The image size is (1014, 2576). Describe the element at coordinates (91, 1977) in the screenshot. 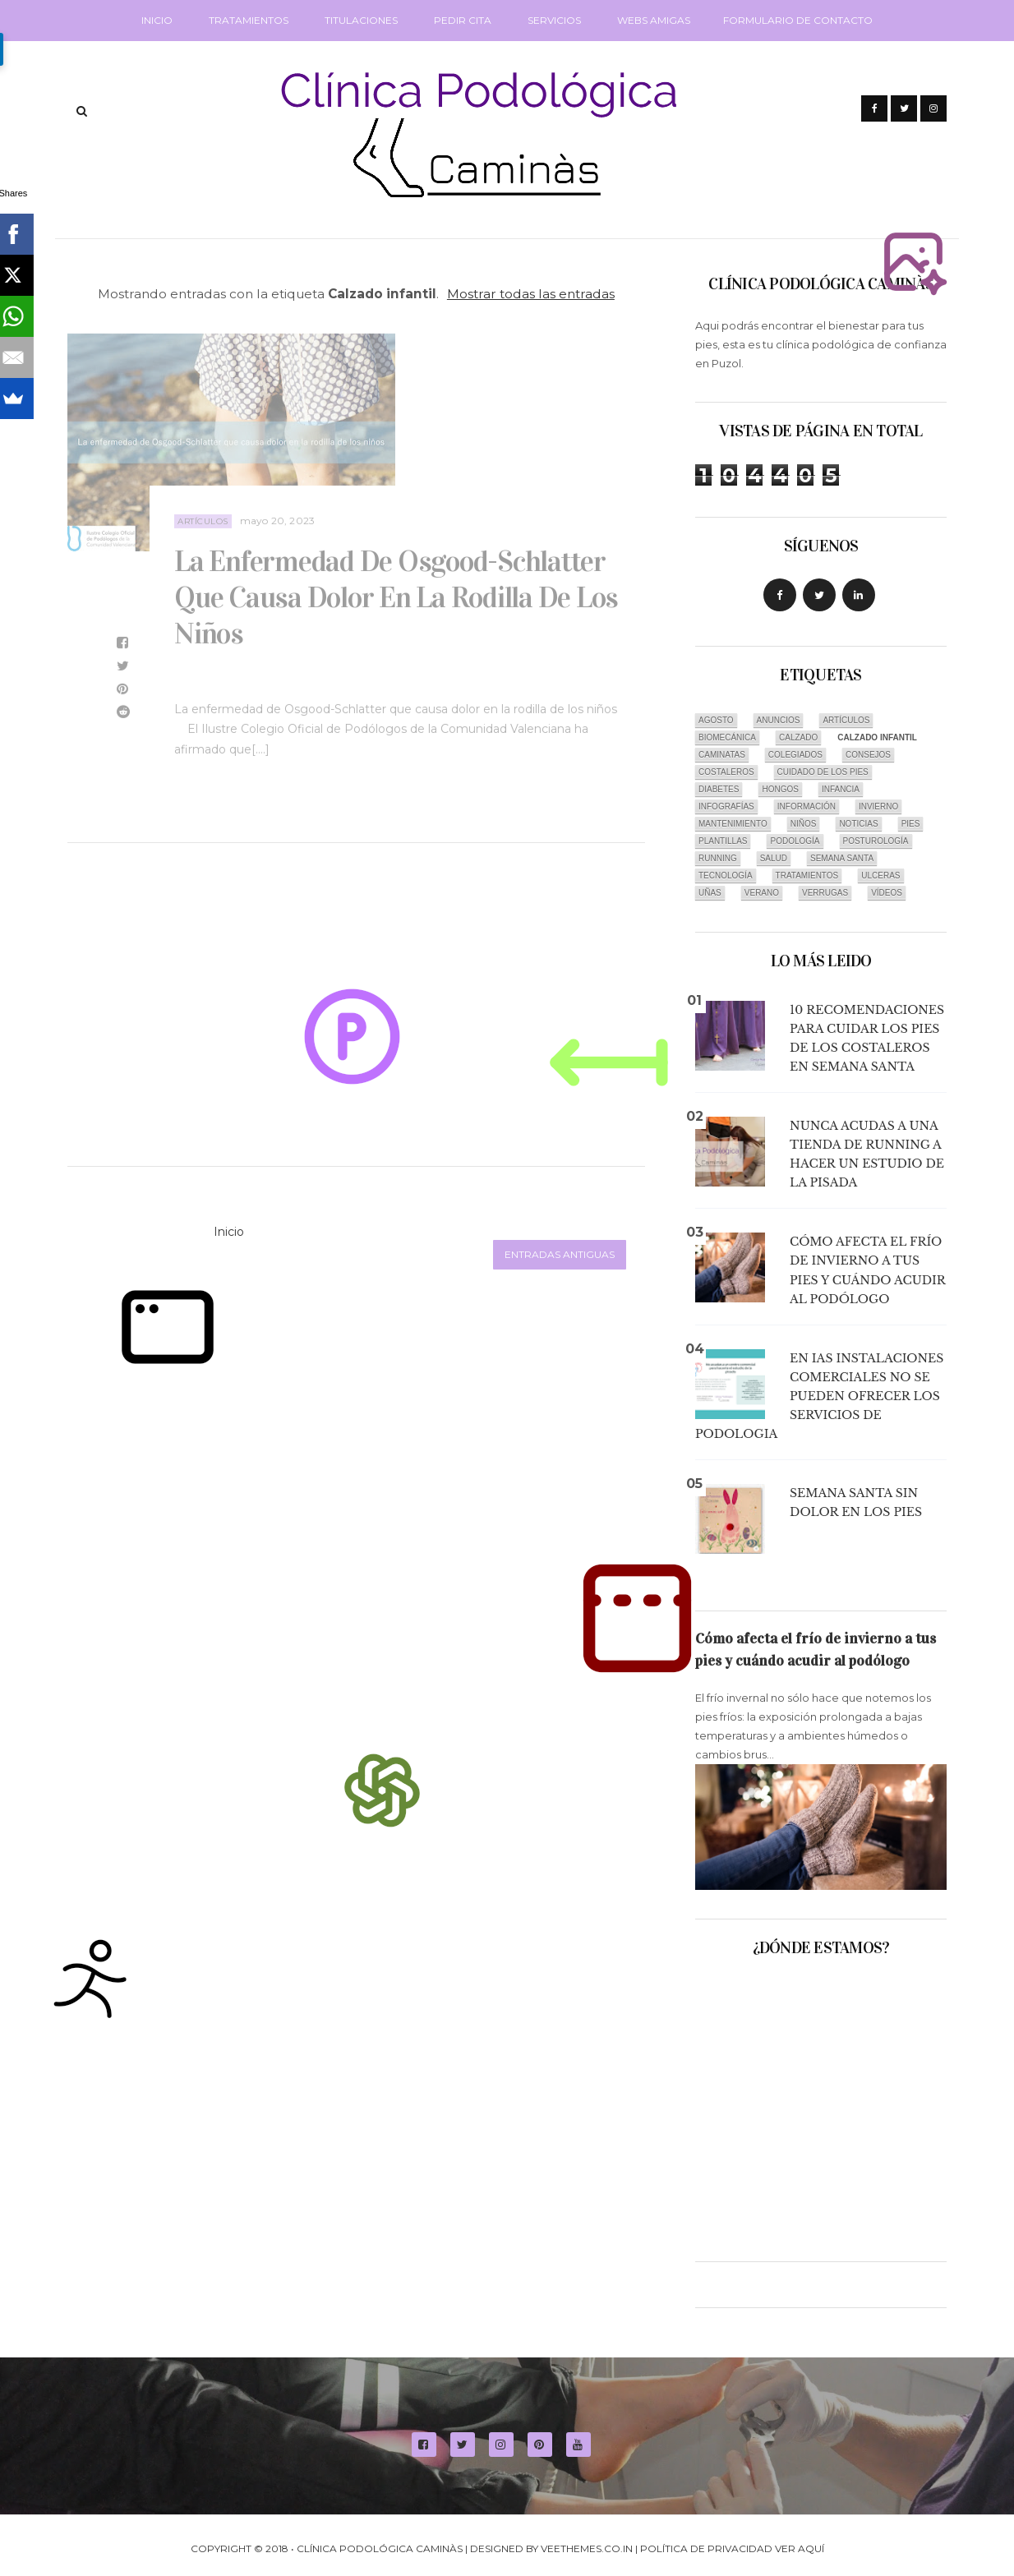

I see `start a running or fitness activity` at that location.